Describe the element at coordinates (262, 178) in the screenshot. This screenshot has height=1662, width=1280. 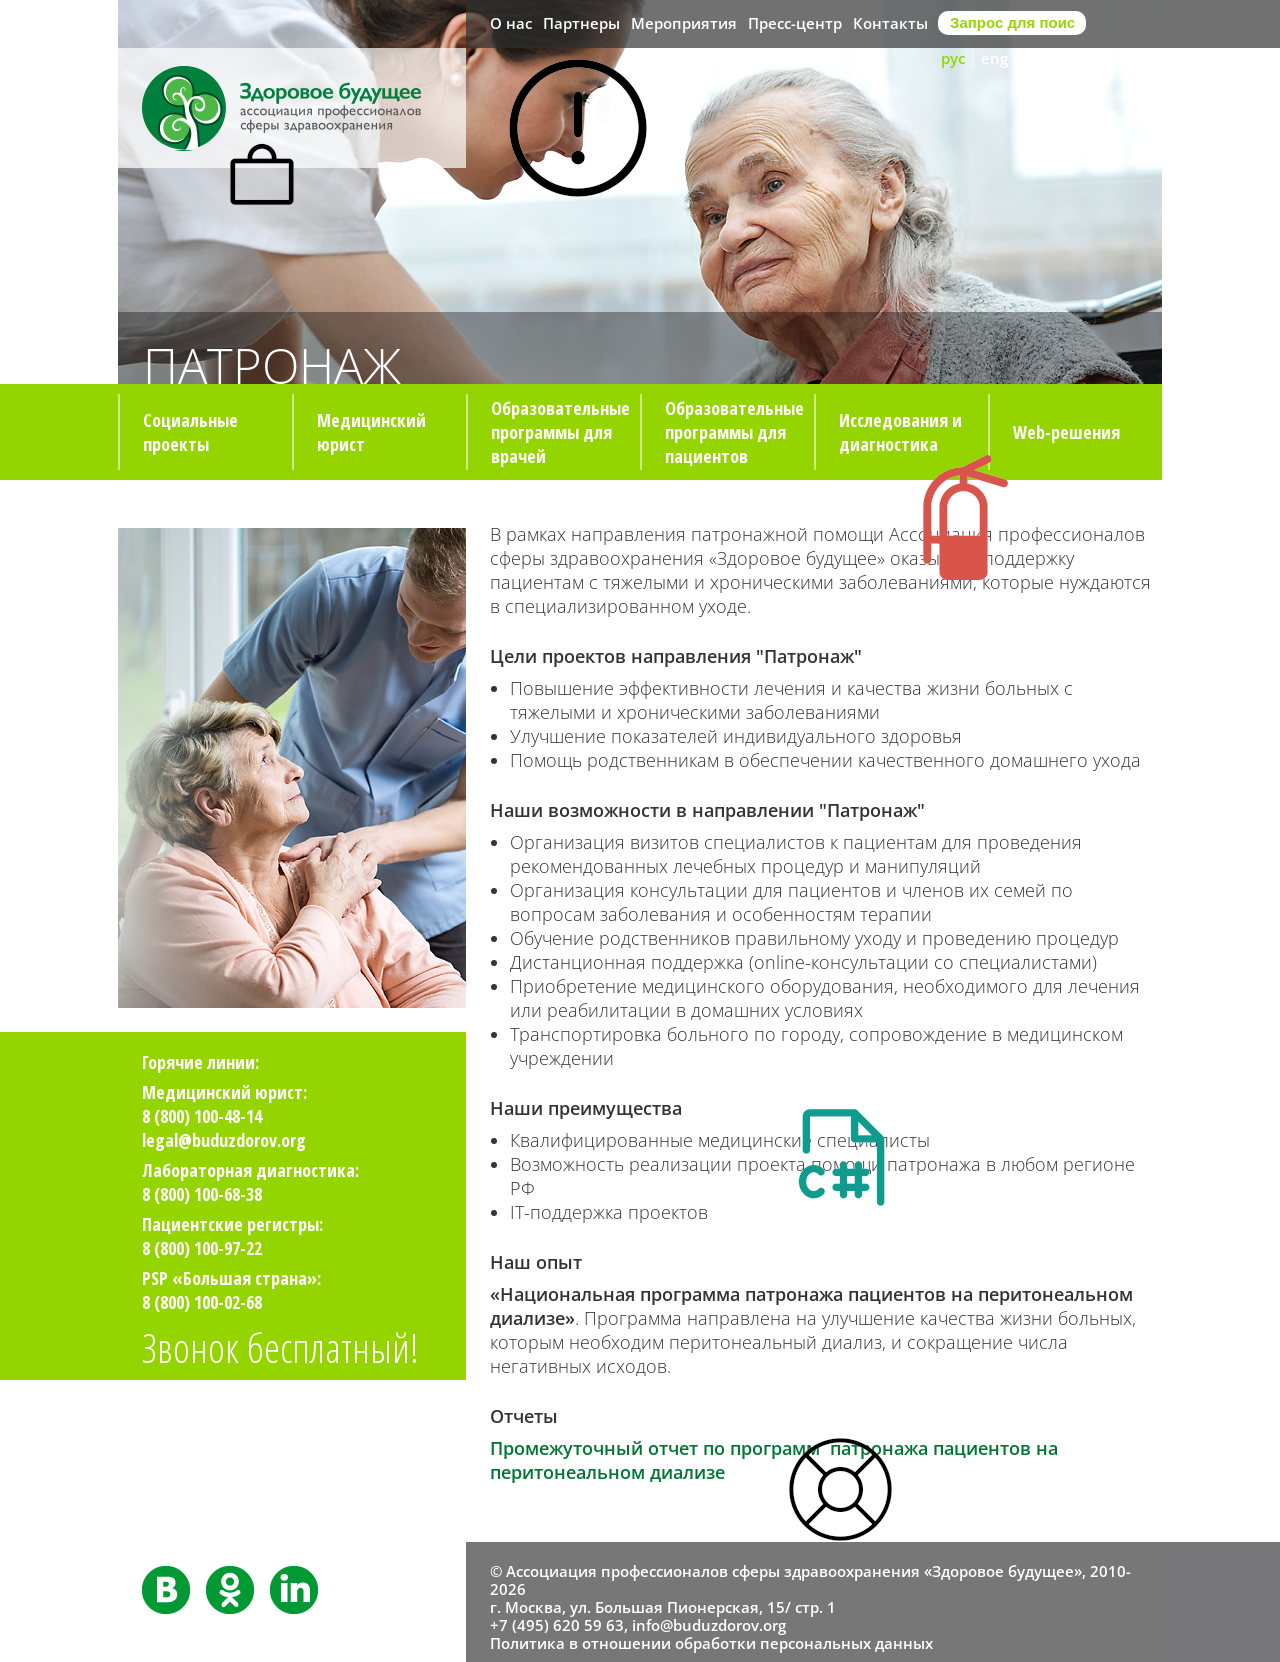
I see `view your shopping bag` at that location.